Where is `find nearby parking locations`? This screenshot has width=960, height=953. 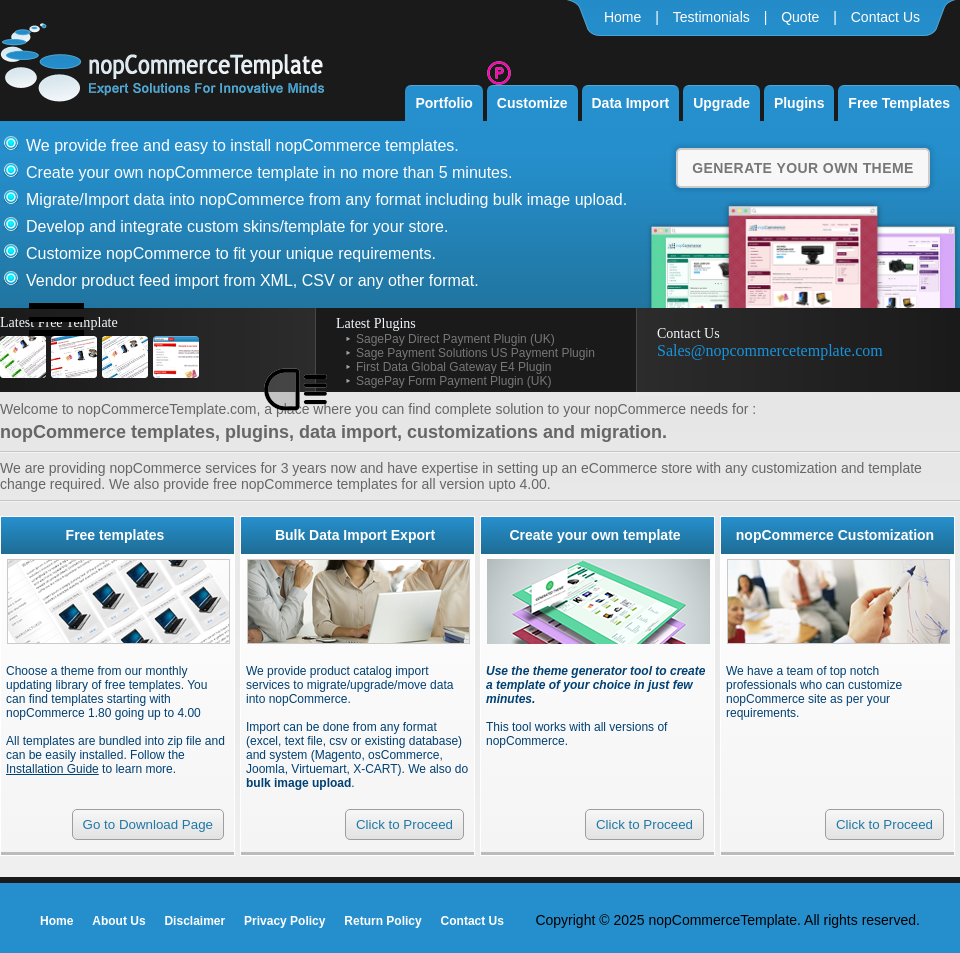 find nearby parking locations is located at coordinates (499, 73).